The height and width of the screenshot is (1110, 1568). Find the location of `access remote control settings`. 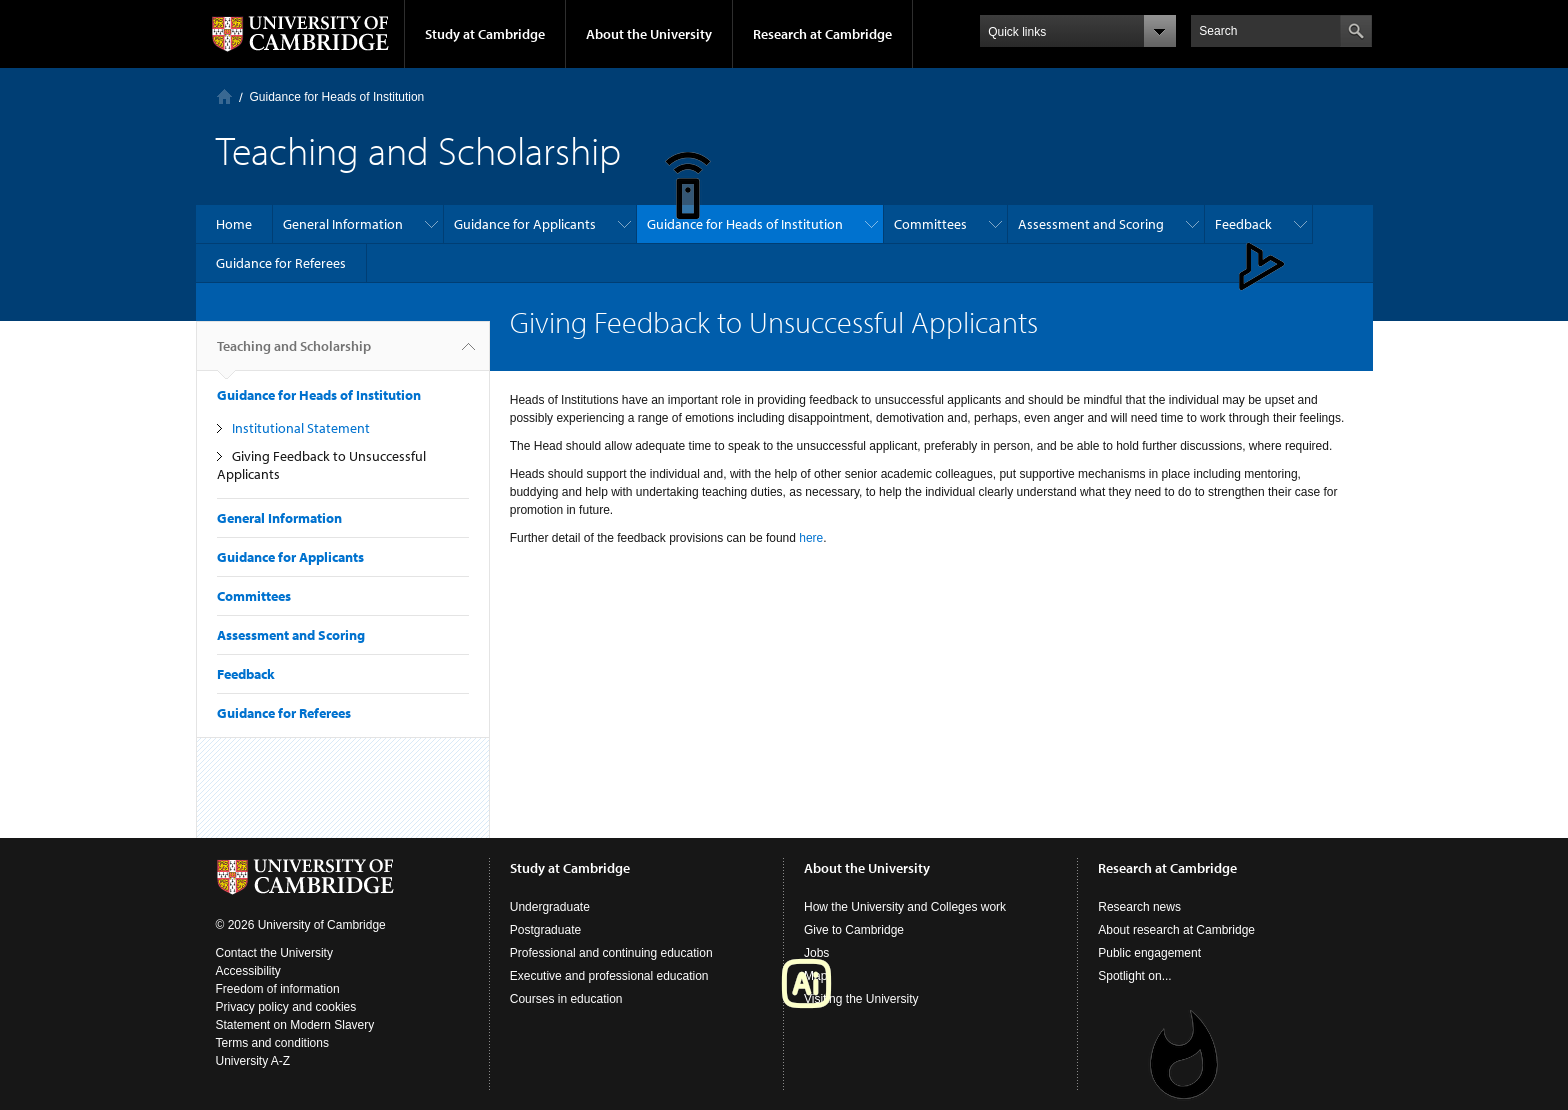

access remote control settings is located at coordinates (688, 187).